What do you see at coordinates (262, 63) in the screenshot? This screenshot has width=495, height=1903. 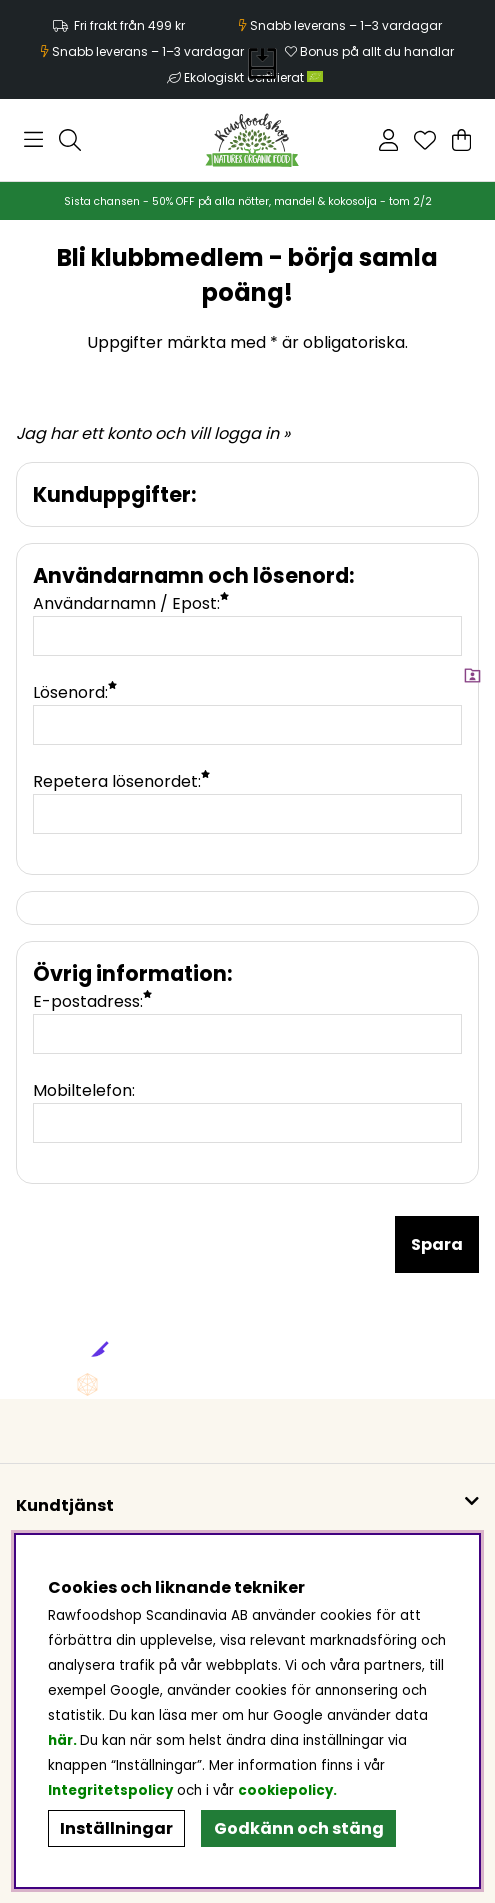 I see `install an app or software` at bounding box center [262, 63].